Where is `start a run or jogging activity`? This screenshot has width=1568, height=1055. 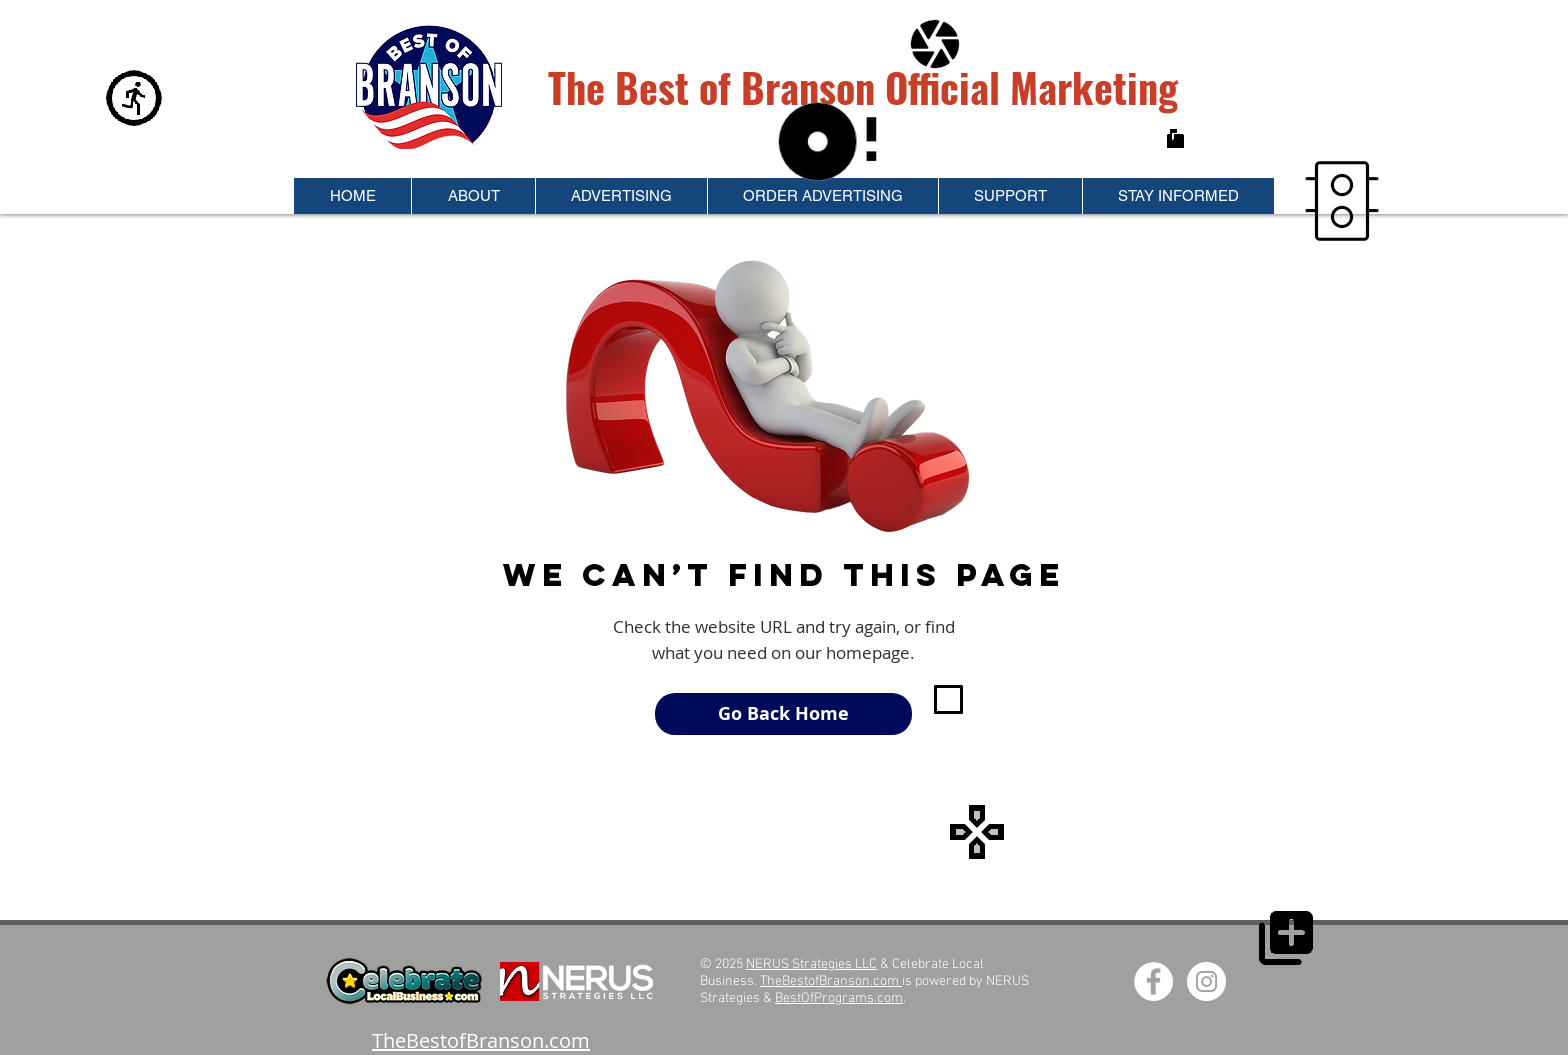
start a run or jogging activity is located at coordinates (134, 98).